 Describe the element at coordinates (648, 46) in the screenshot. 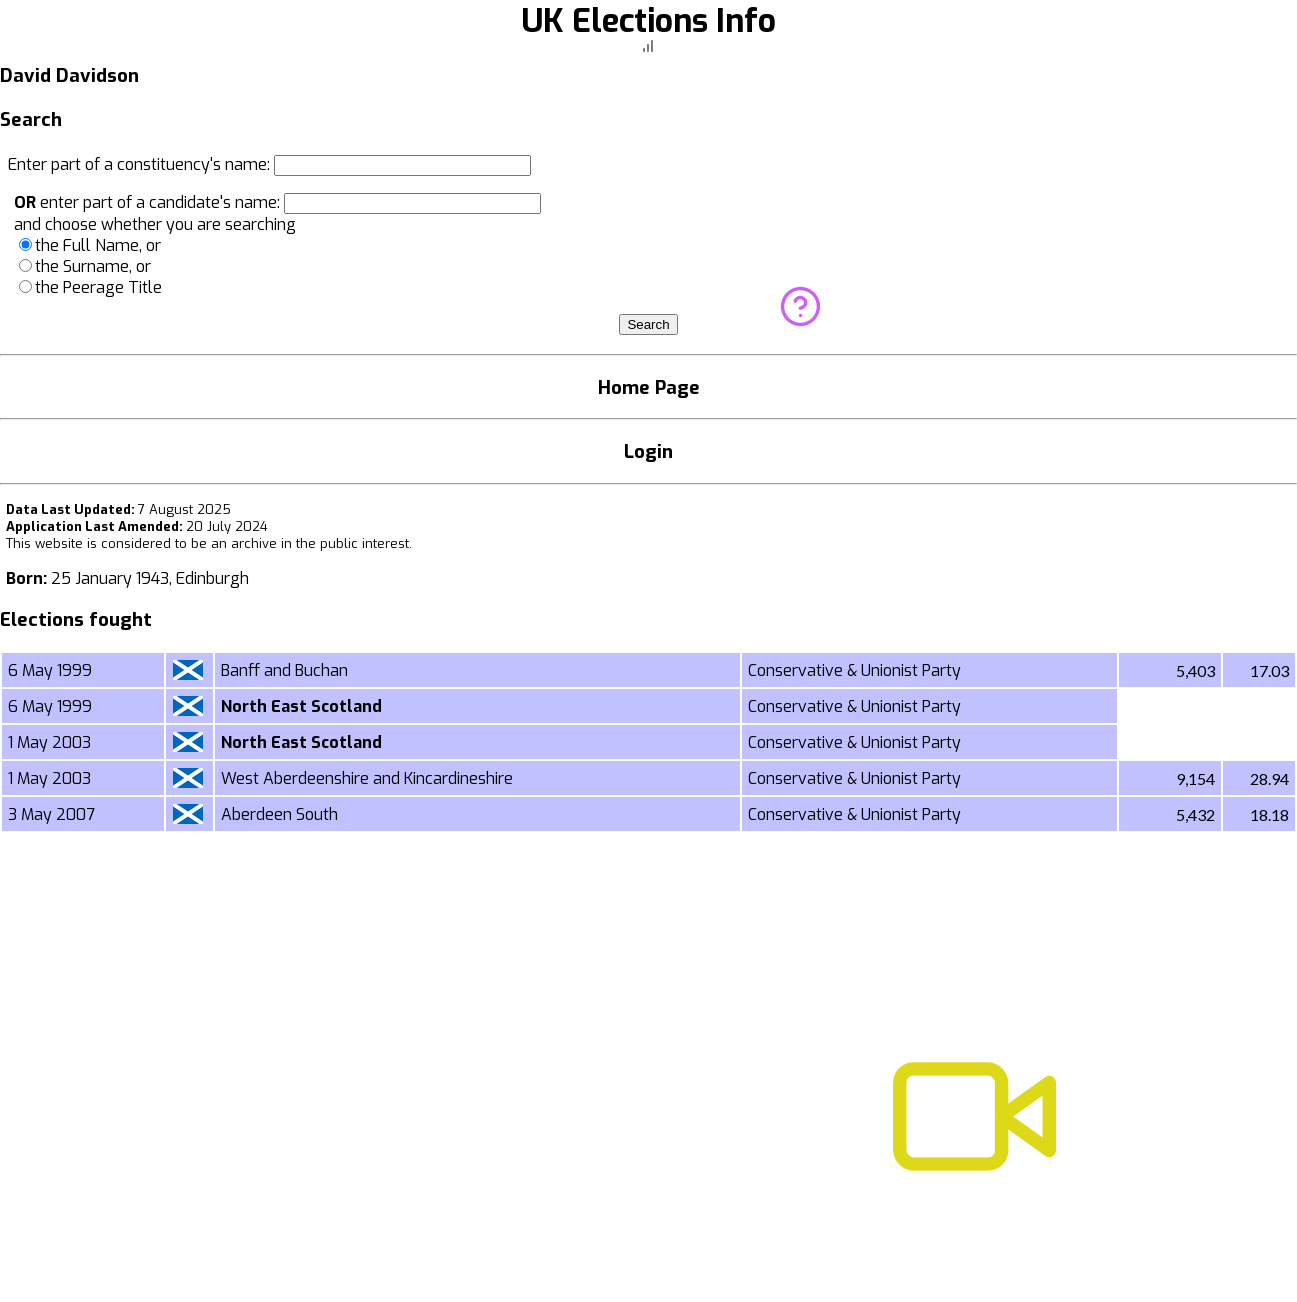

I see `view analytics or statistics` at that location.